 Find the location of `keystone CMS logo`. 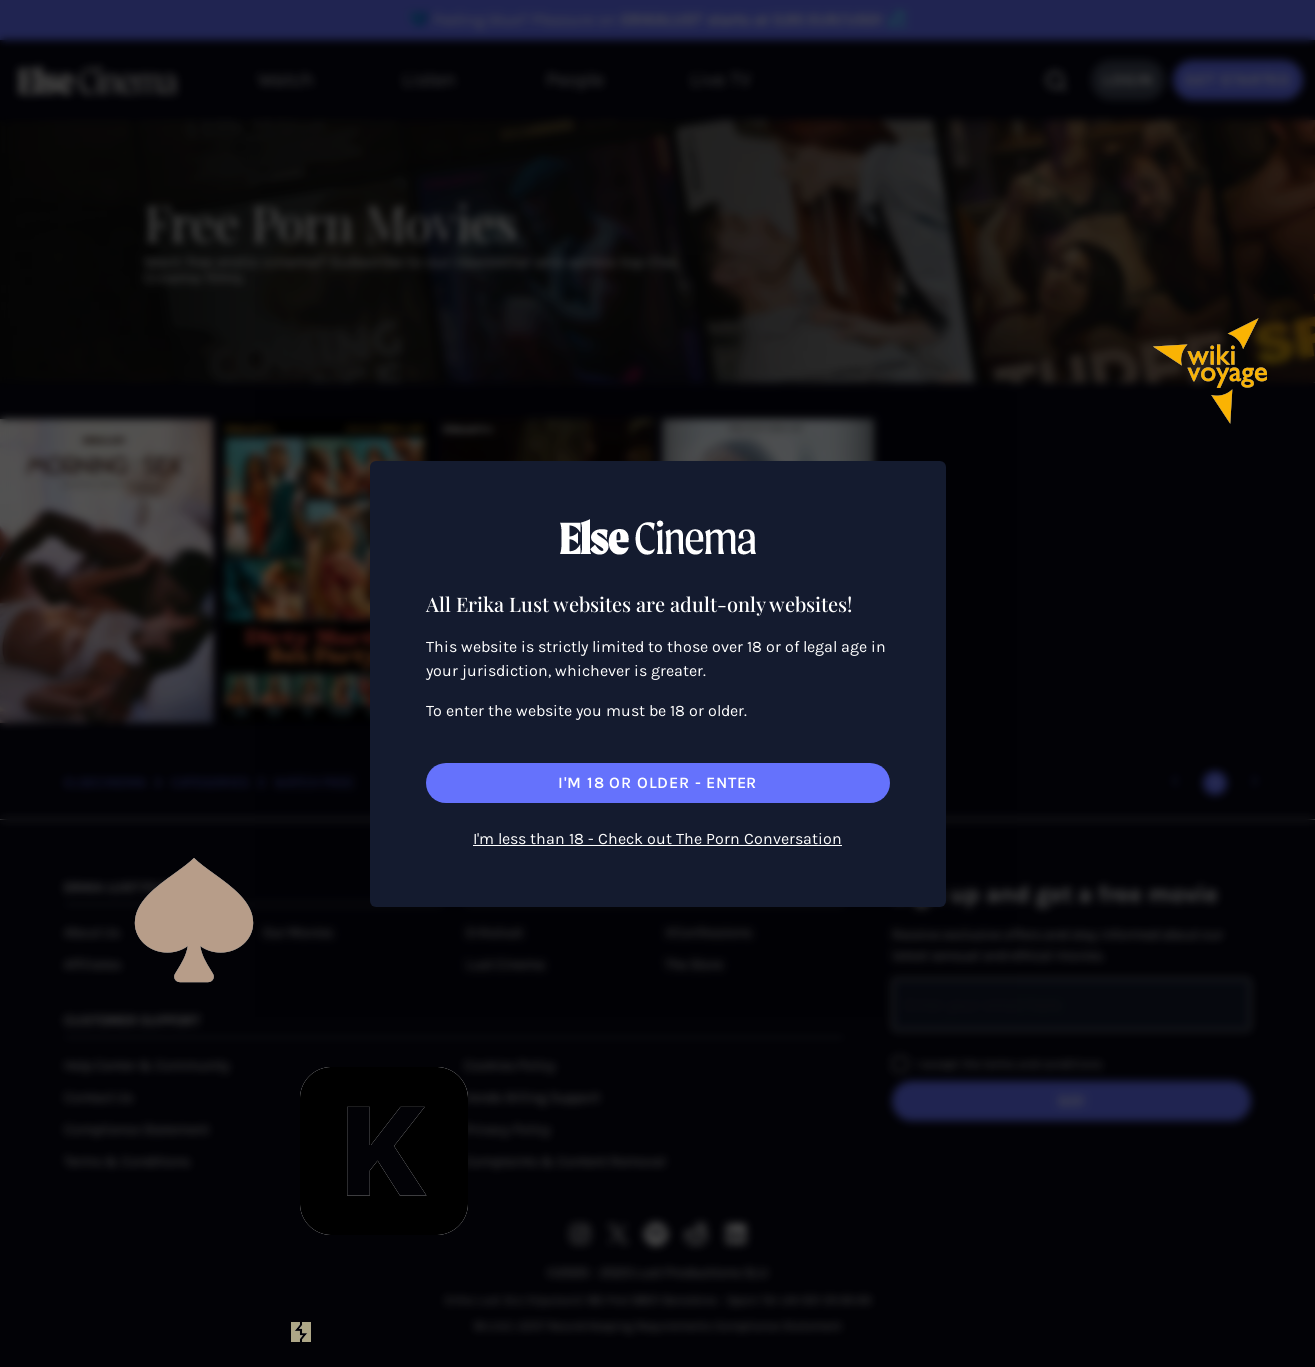

keystone CMS logo is located at coordinates (384, 1151).